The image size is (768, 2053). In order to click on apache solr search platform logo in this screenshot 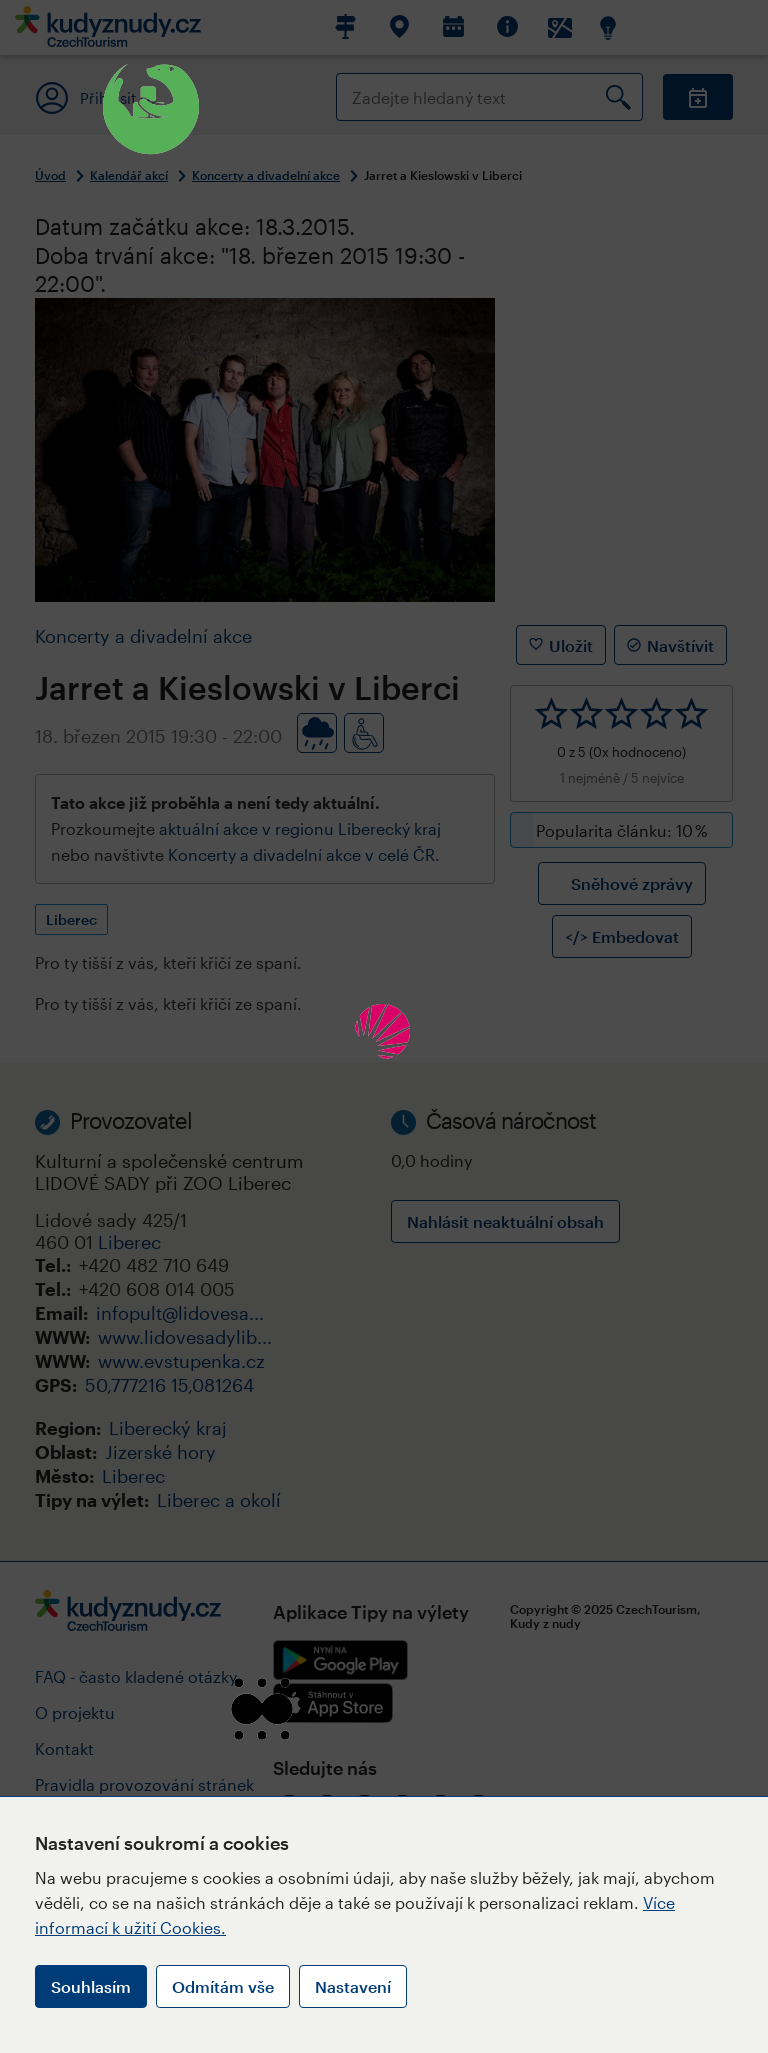, I will do `click(382, 1031)`.